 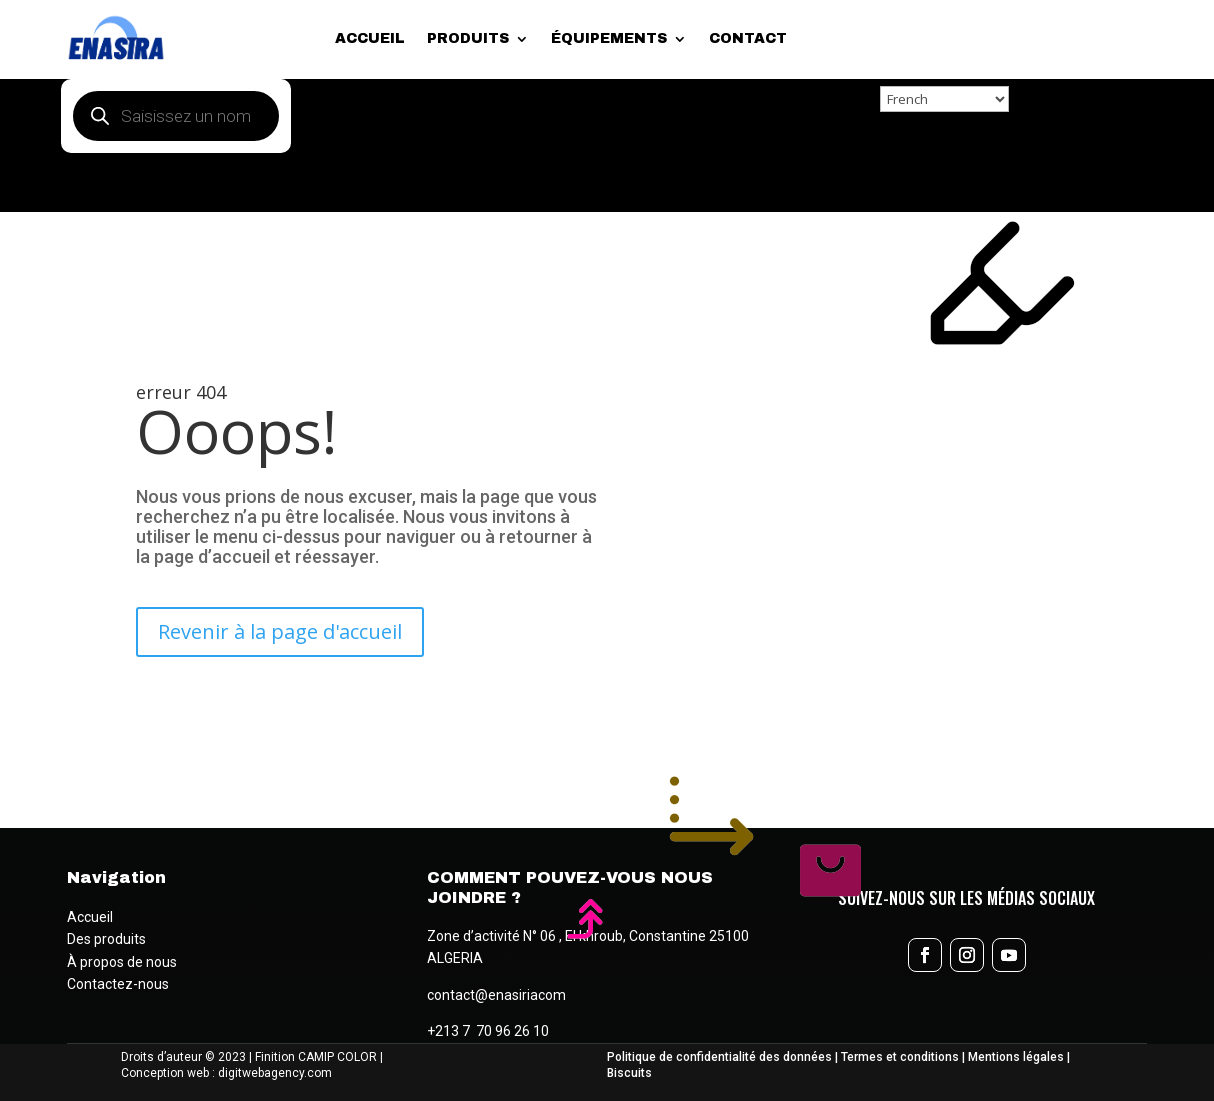 I want to click on view your shopping bag, so click(x=830, y=870).